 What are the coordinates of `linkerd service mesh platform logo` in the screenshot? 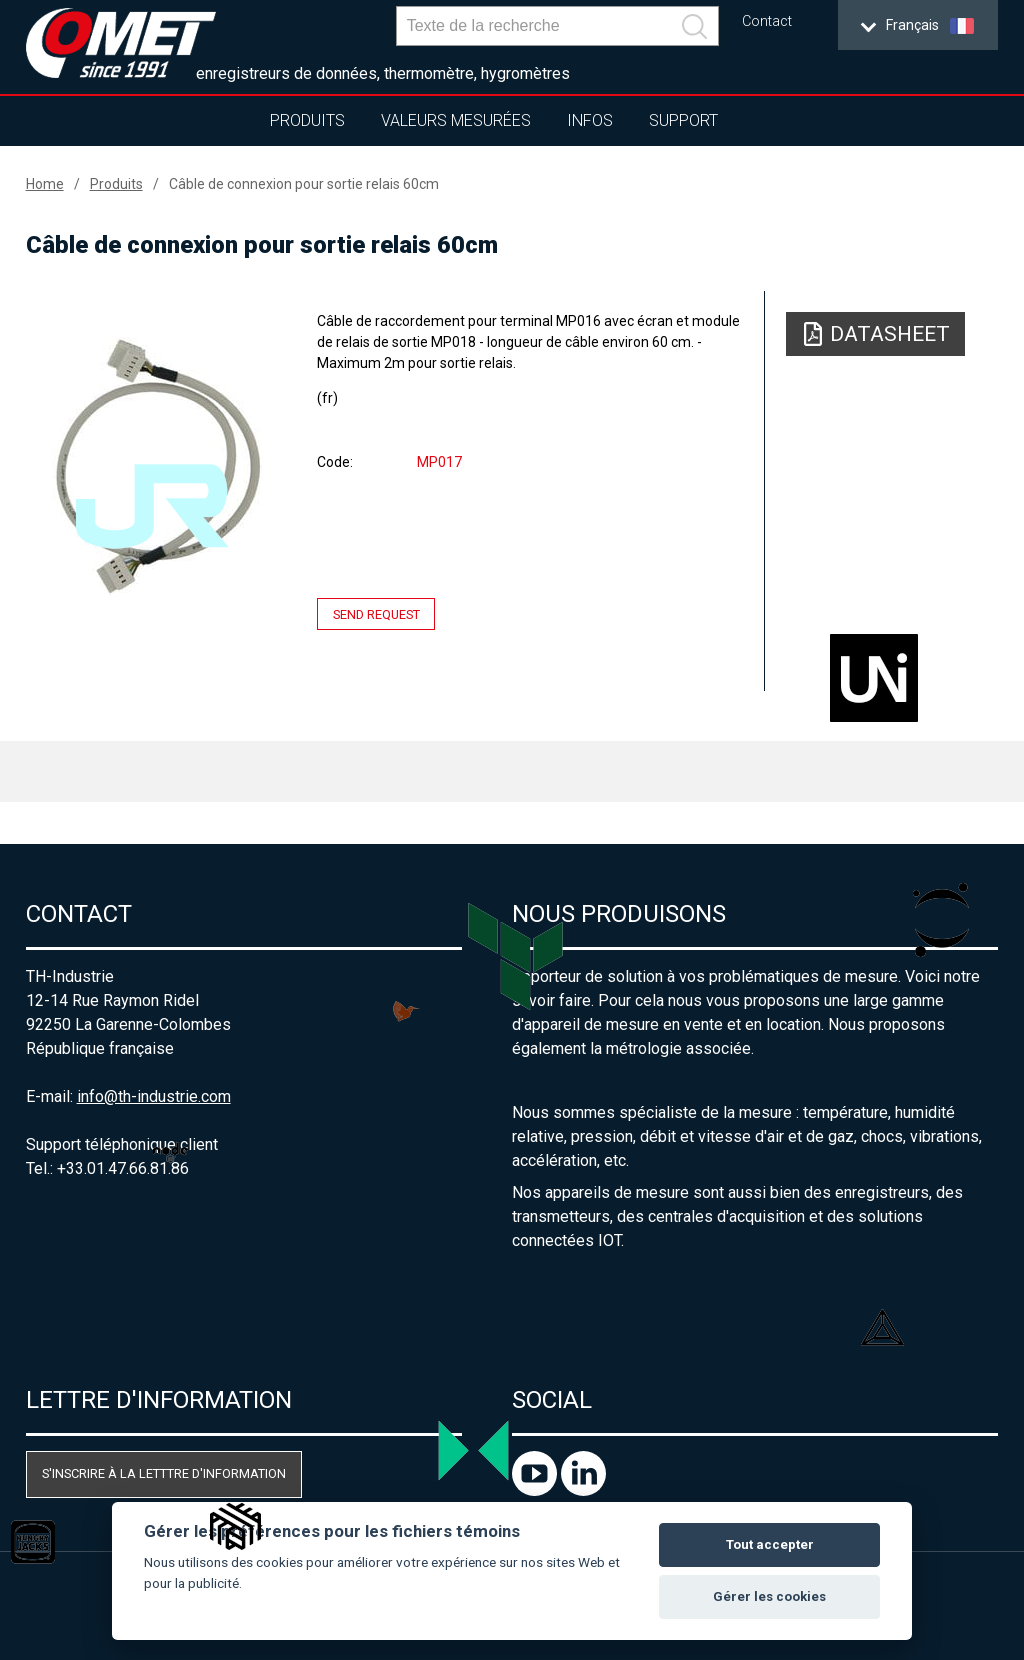 It's located at (235, 1526).